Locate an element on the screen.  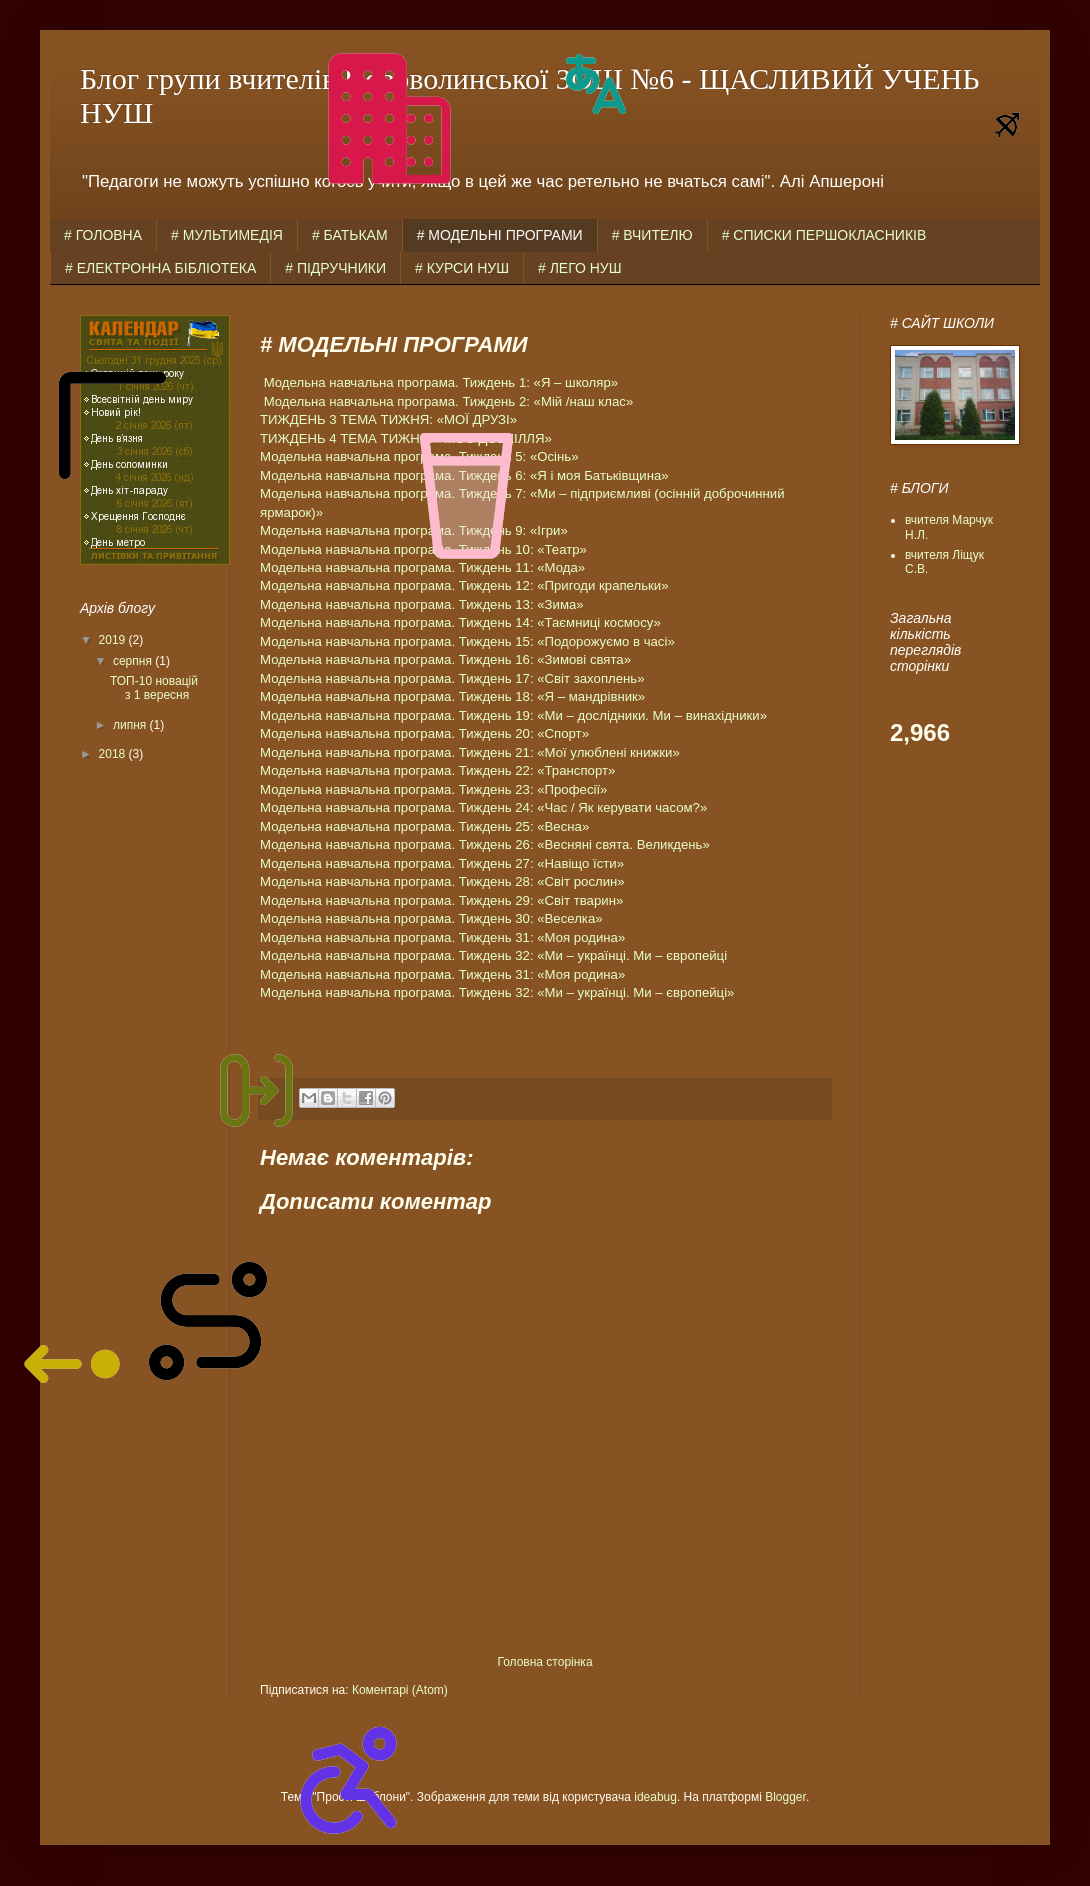
accessibility options or settings is located at coordinates (351, 1777).